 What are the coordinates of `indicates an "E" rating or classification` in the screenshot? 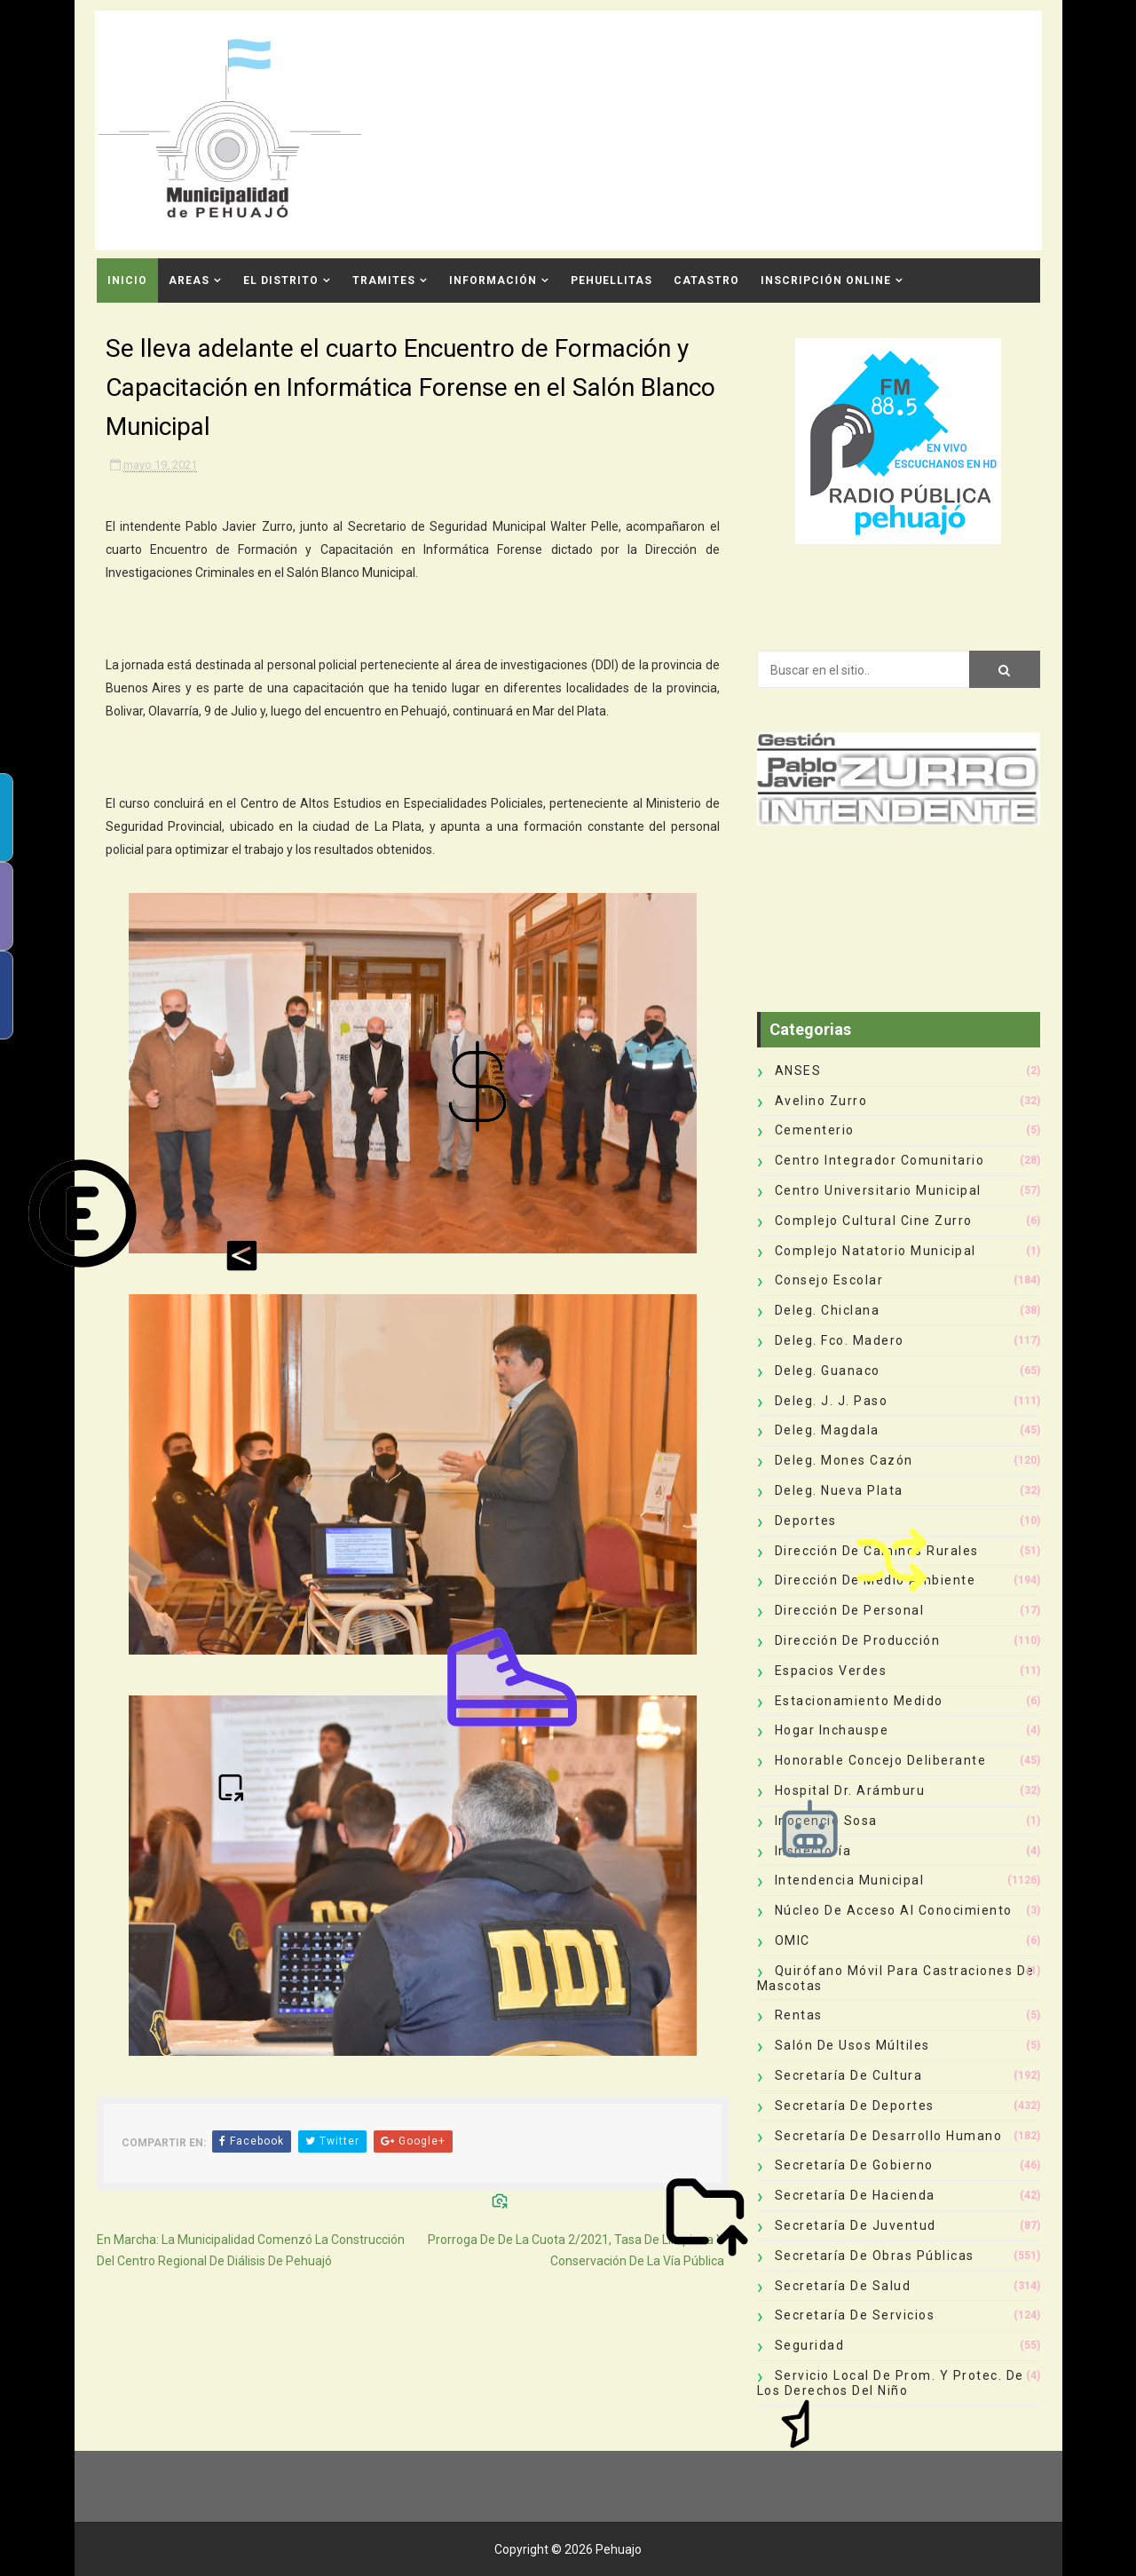 It's located at (83, 1213).